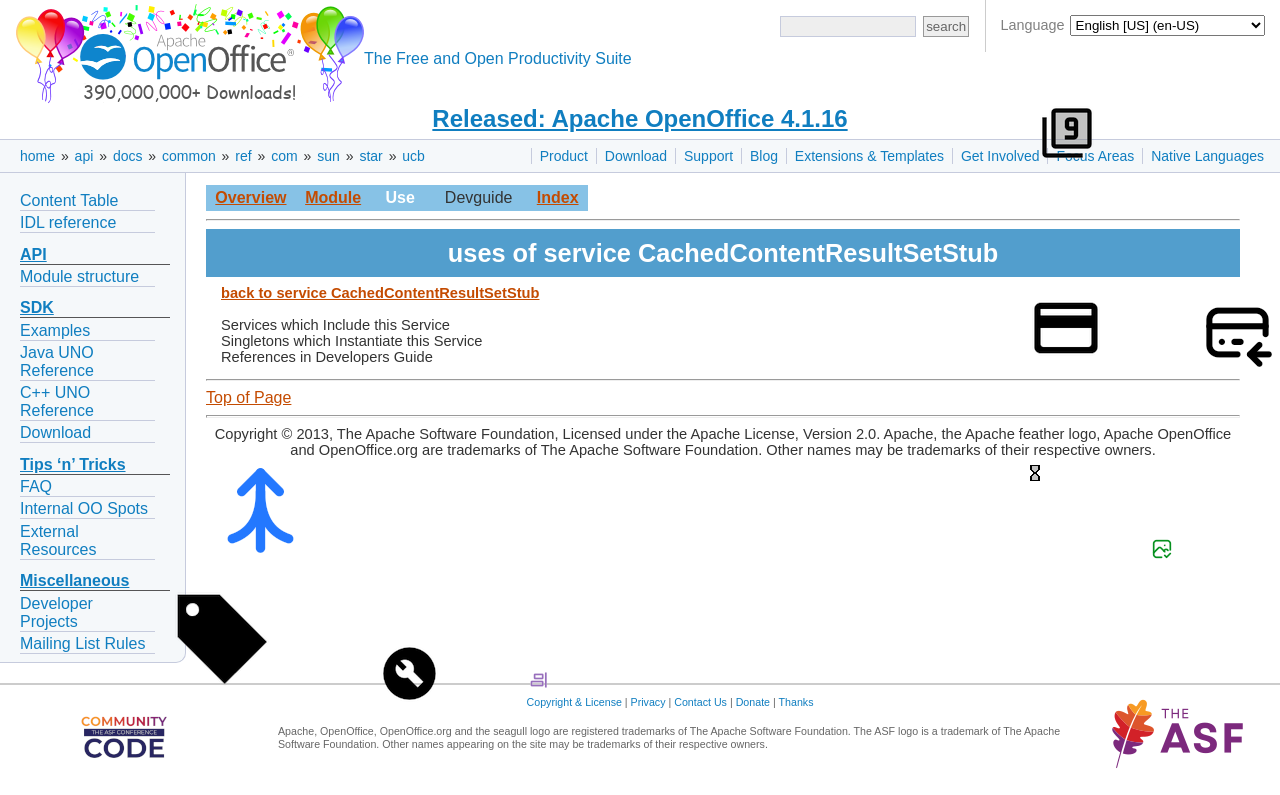 The image size is (1280, 795). What do you see at coordinates (1067, 133) in the screenshot?
I see `indicates 9 items in a stack or collection` at bounding box center [1067, 133].